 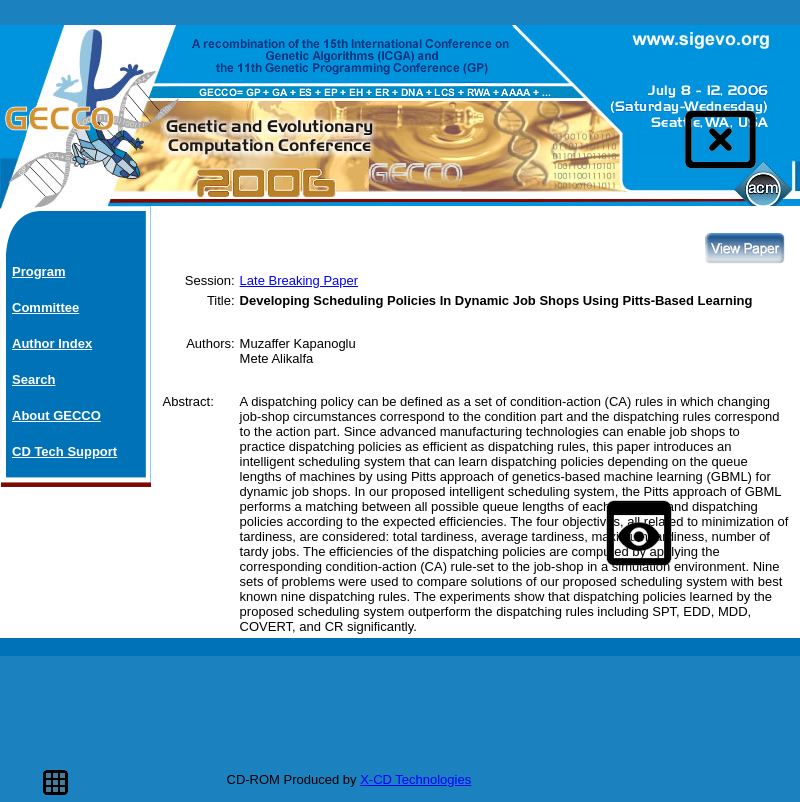 I want to click on toggle grid view layout, so click(x=55, y=782).